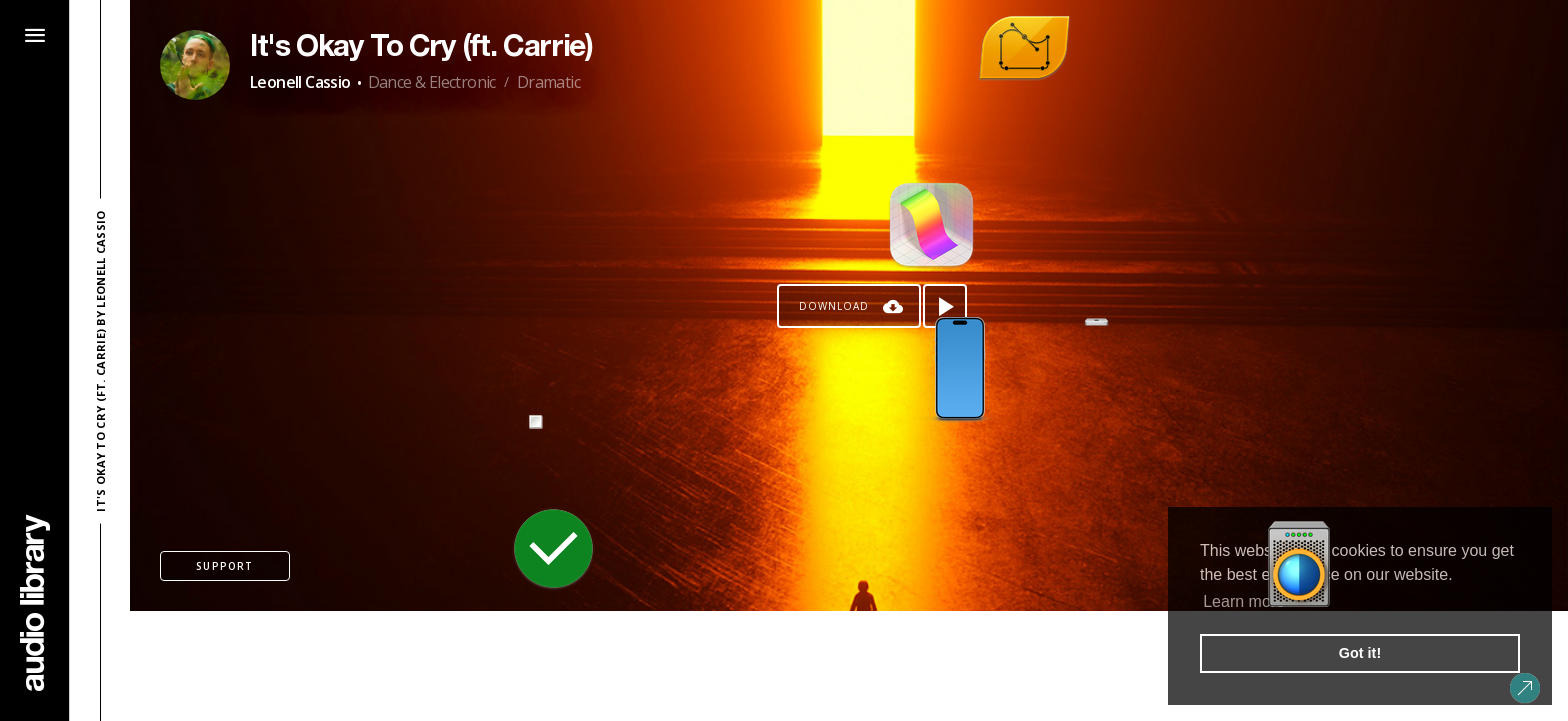 This screenshot has width=1568, height=721. I want to click on stop media playback, so click(535, 421).